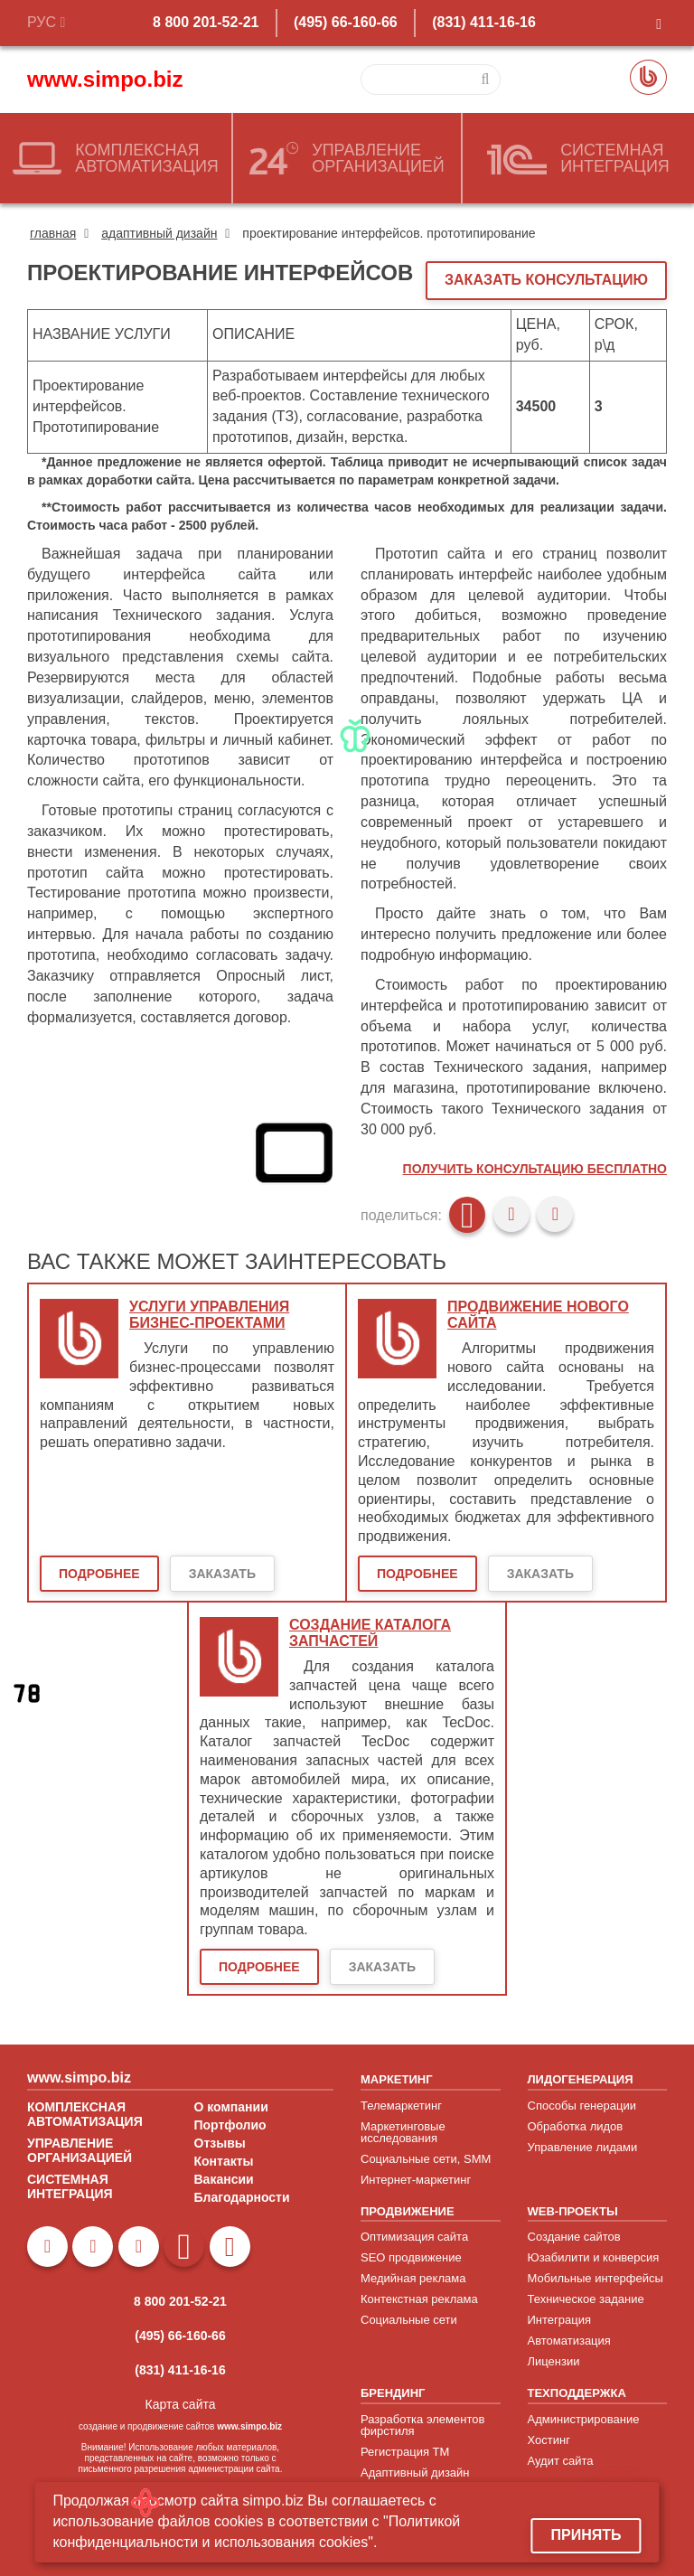  Describe the element at coordinates (355, 736) in the screenshot. I see `access nature or wildlife content` at that location.